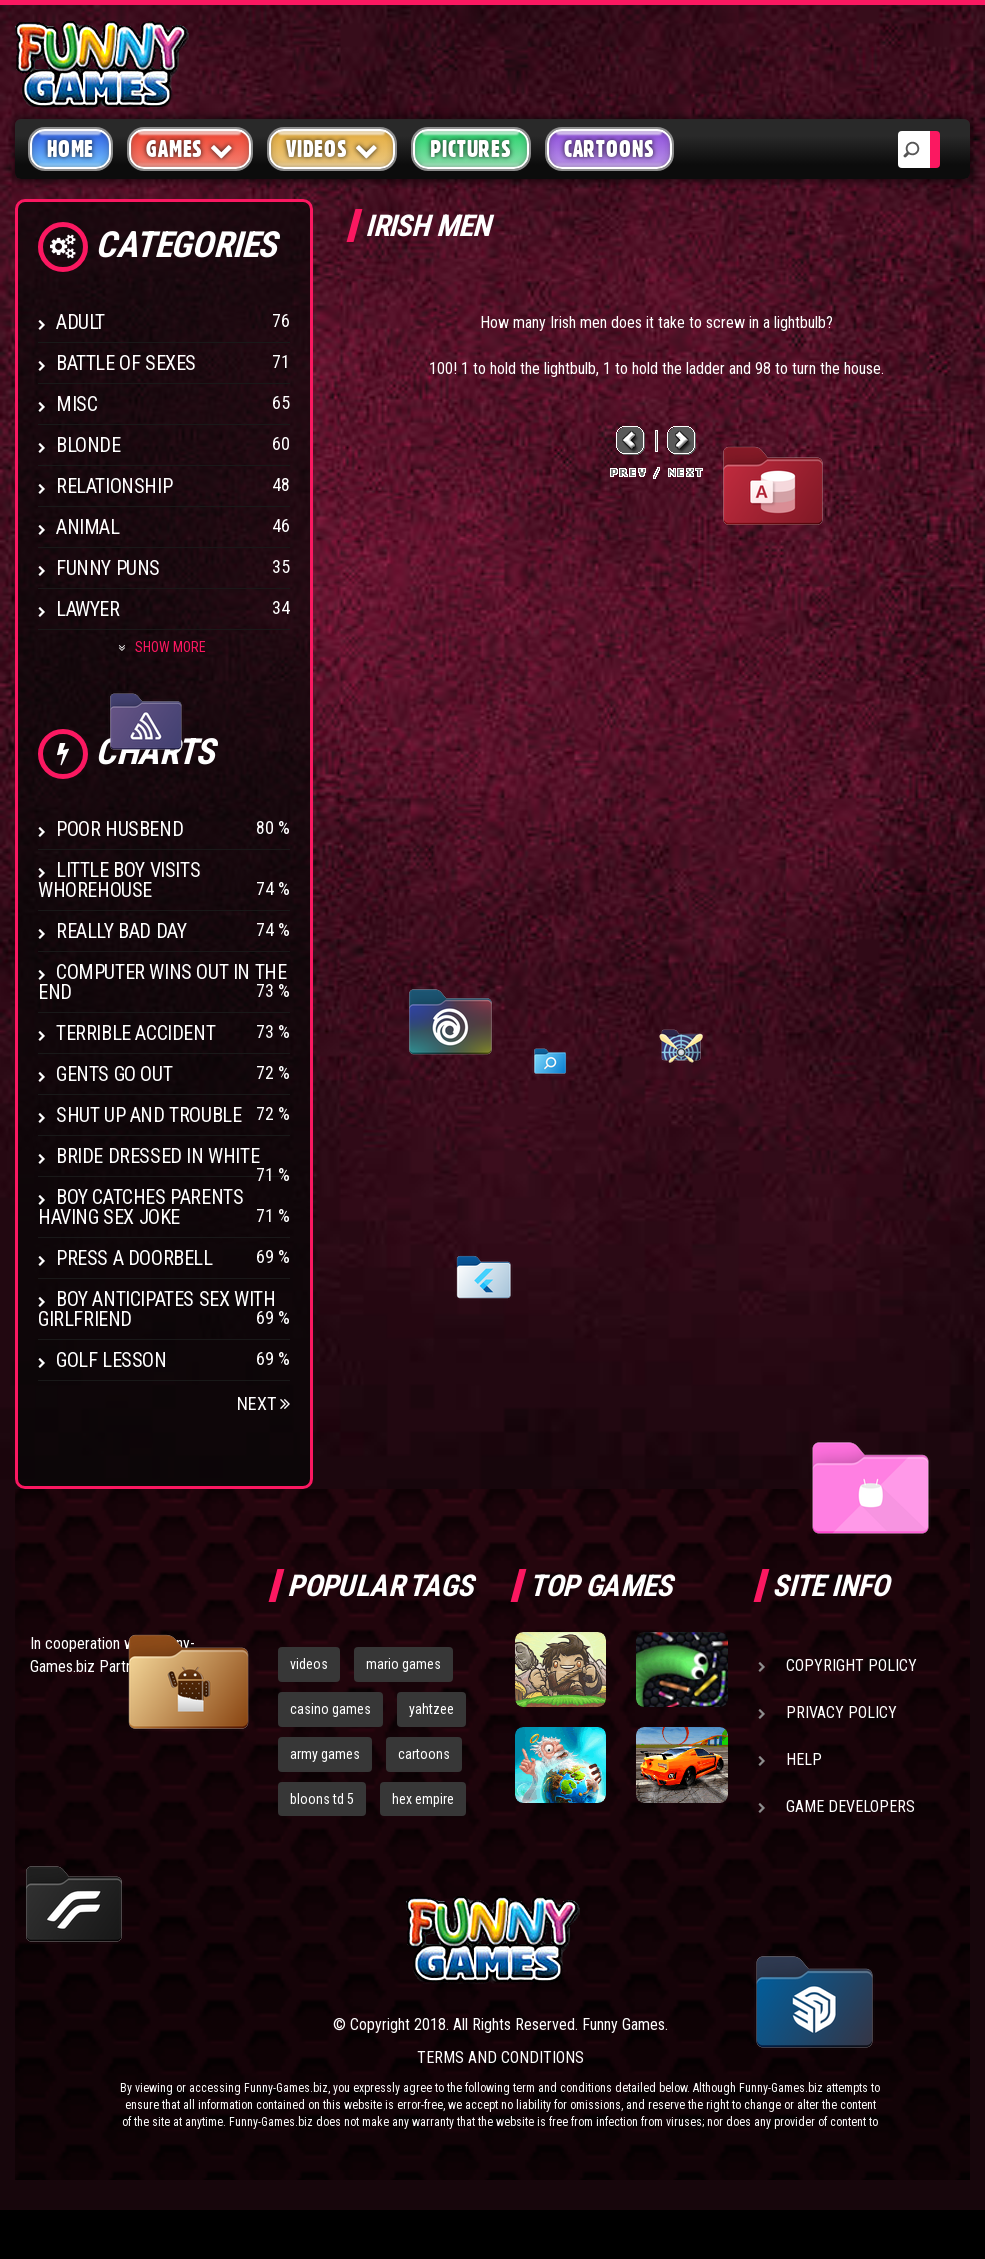 The width and height of the screenshot is (985, 2259). Describe the element at coordinates (450, 1024) in the screenshot. I see `open ubisoft connect game files folder` at that location.